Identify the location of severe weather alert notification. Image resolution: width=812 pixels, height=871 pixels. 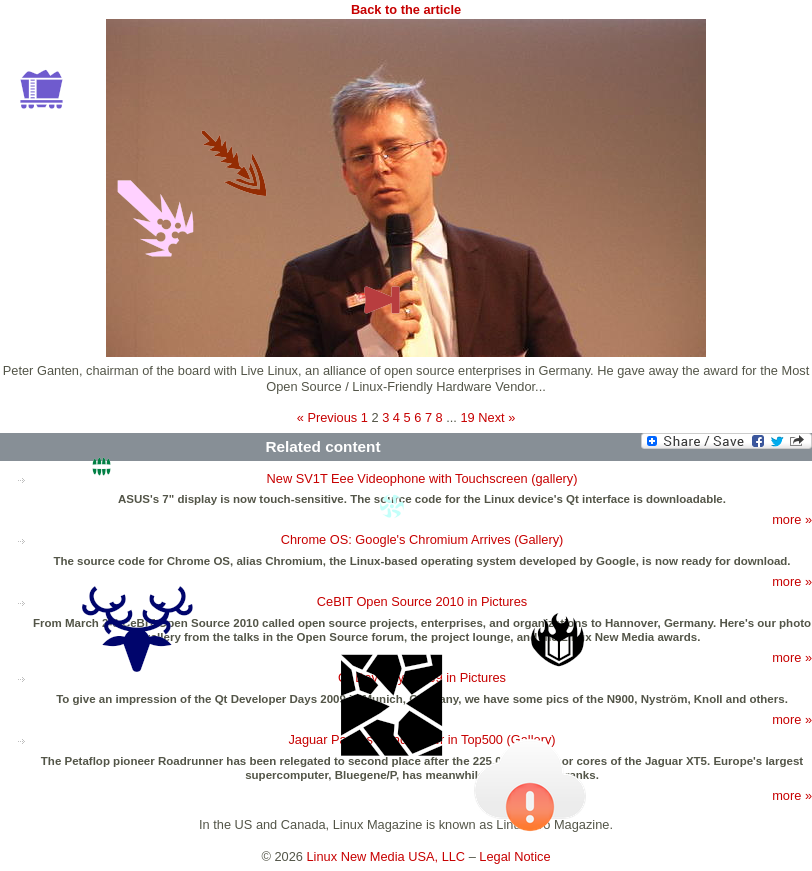
(530, 785).